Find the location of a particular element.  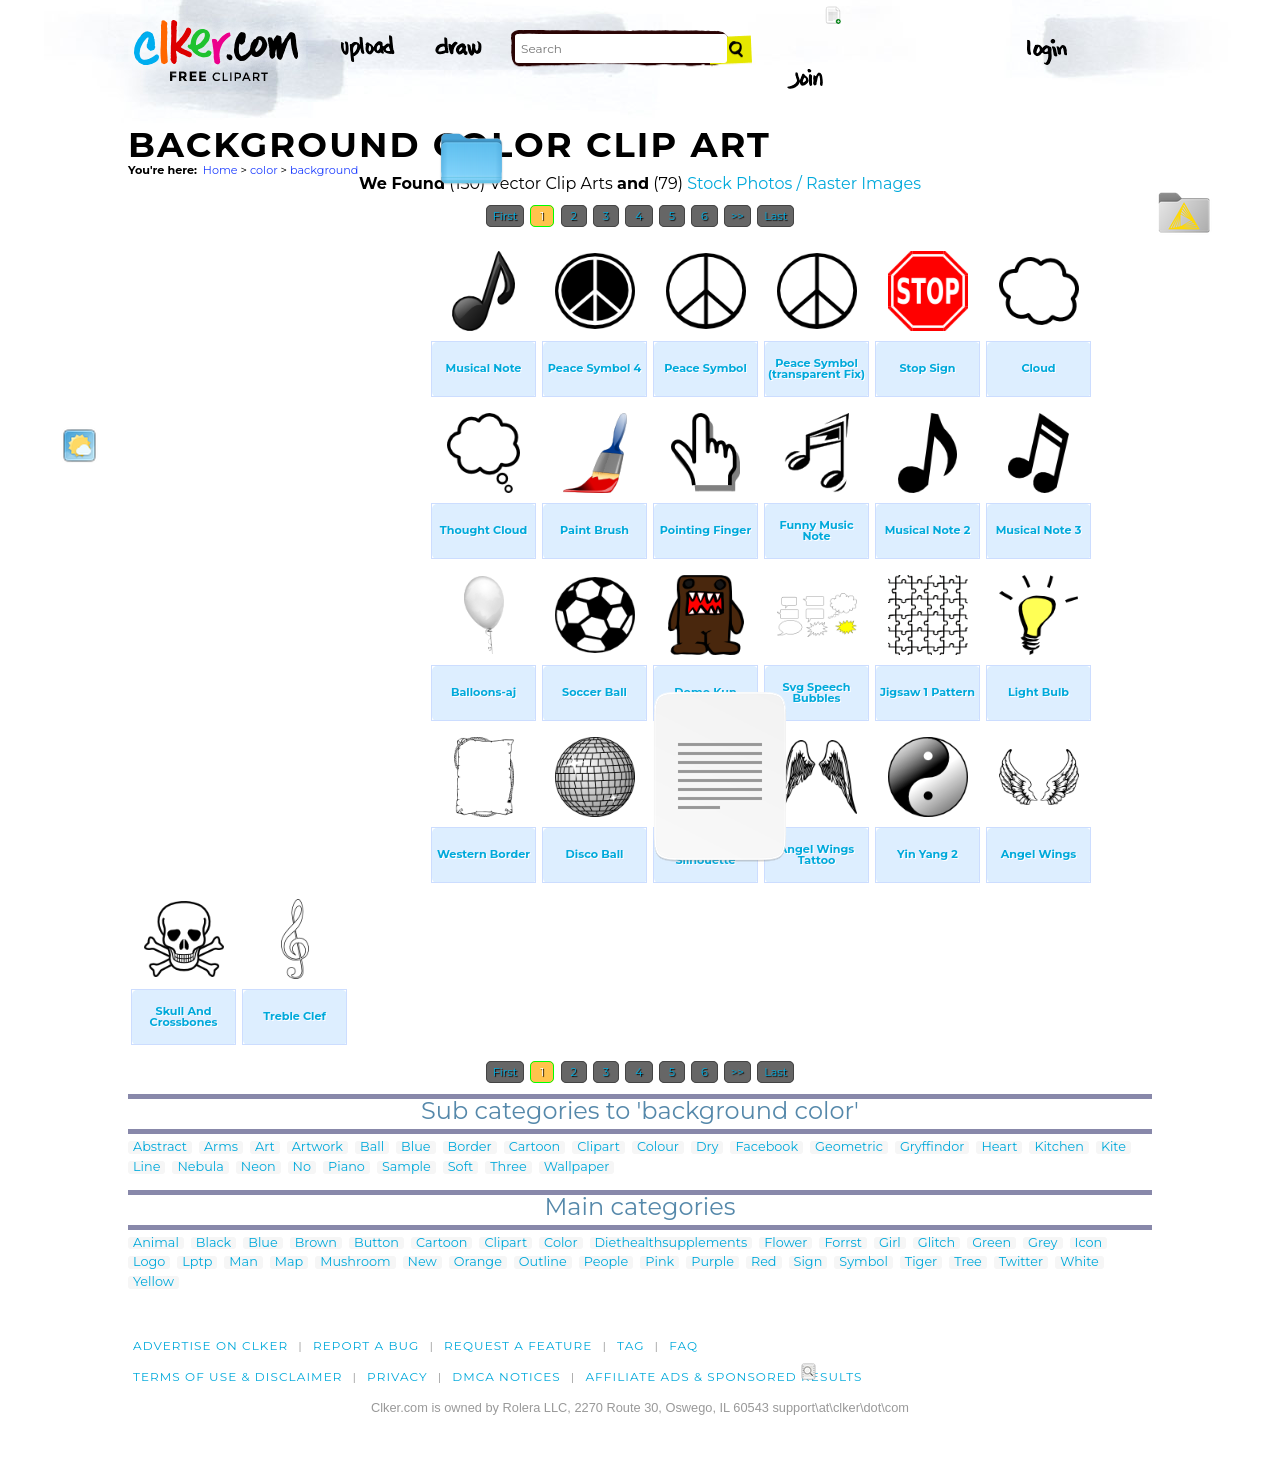

indicates a file or folder contains documents is located at coordinates (720, 776).